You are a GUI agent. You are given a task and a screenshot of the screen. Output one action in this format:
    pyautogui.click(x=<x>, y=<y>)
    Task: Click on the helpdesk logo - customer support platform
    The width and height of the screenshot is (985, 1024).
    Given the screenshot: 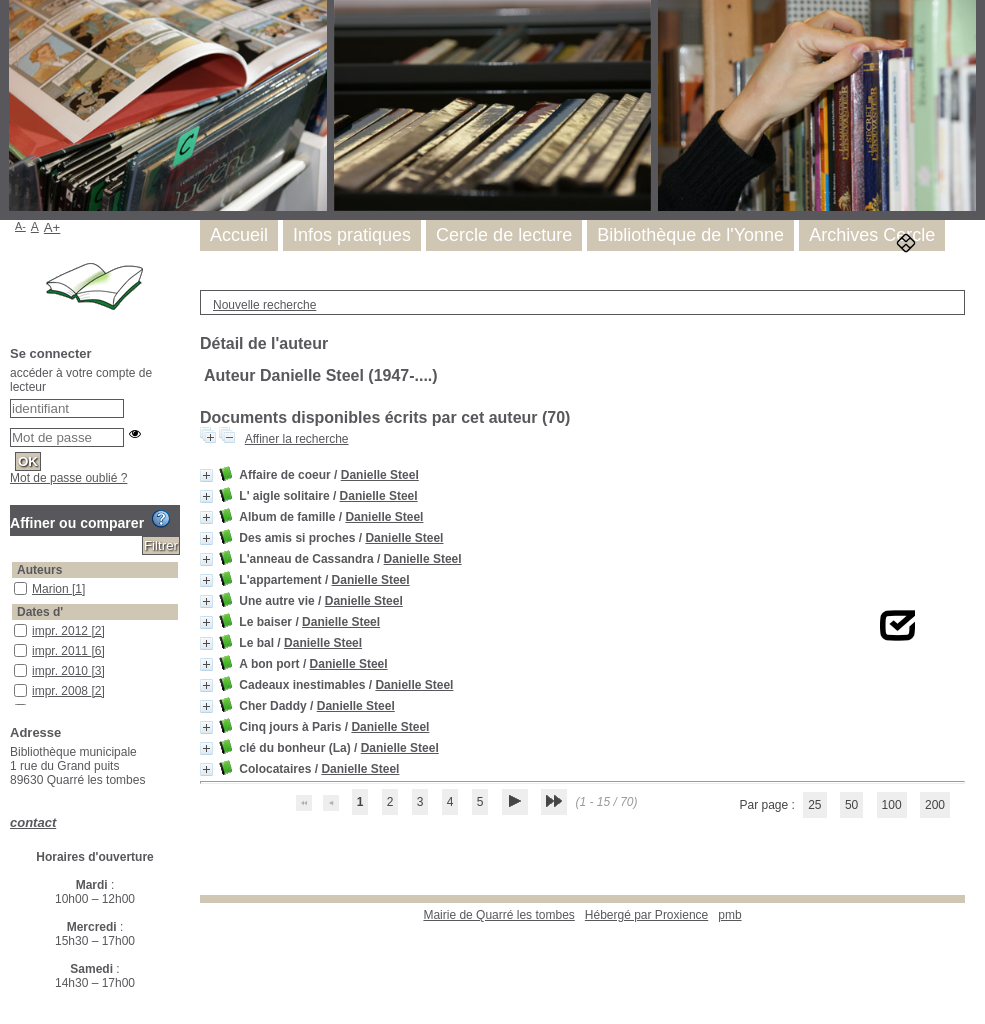 What is the action you would take?
    pyautogui.click(x=897, y=625)
    